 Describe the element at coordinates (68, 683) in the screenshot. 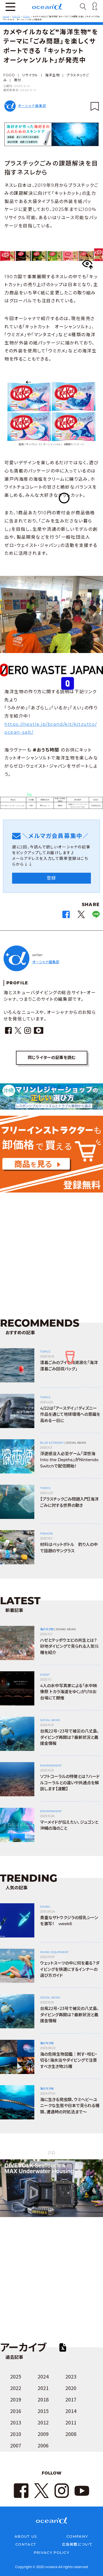

I see `represents the letter Q in a keyboard or text input` at that location.